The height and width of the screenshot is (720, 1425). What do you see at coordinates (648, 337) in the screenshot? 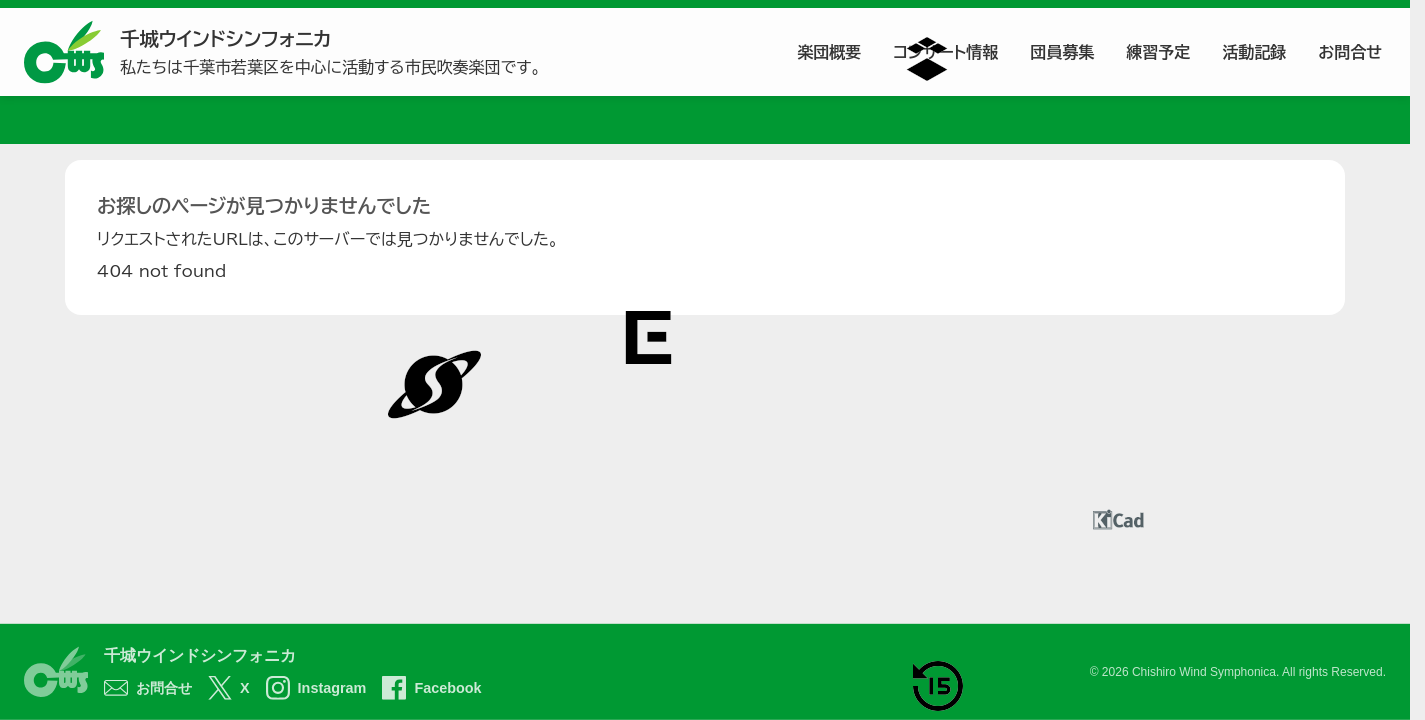
I see `Square Enix company logo` at bounding box center [648, 337].